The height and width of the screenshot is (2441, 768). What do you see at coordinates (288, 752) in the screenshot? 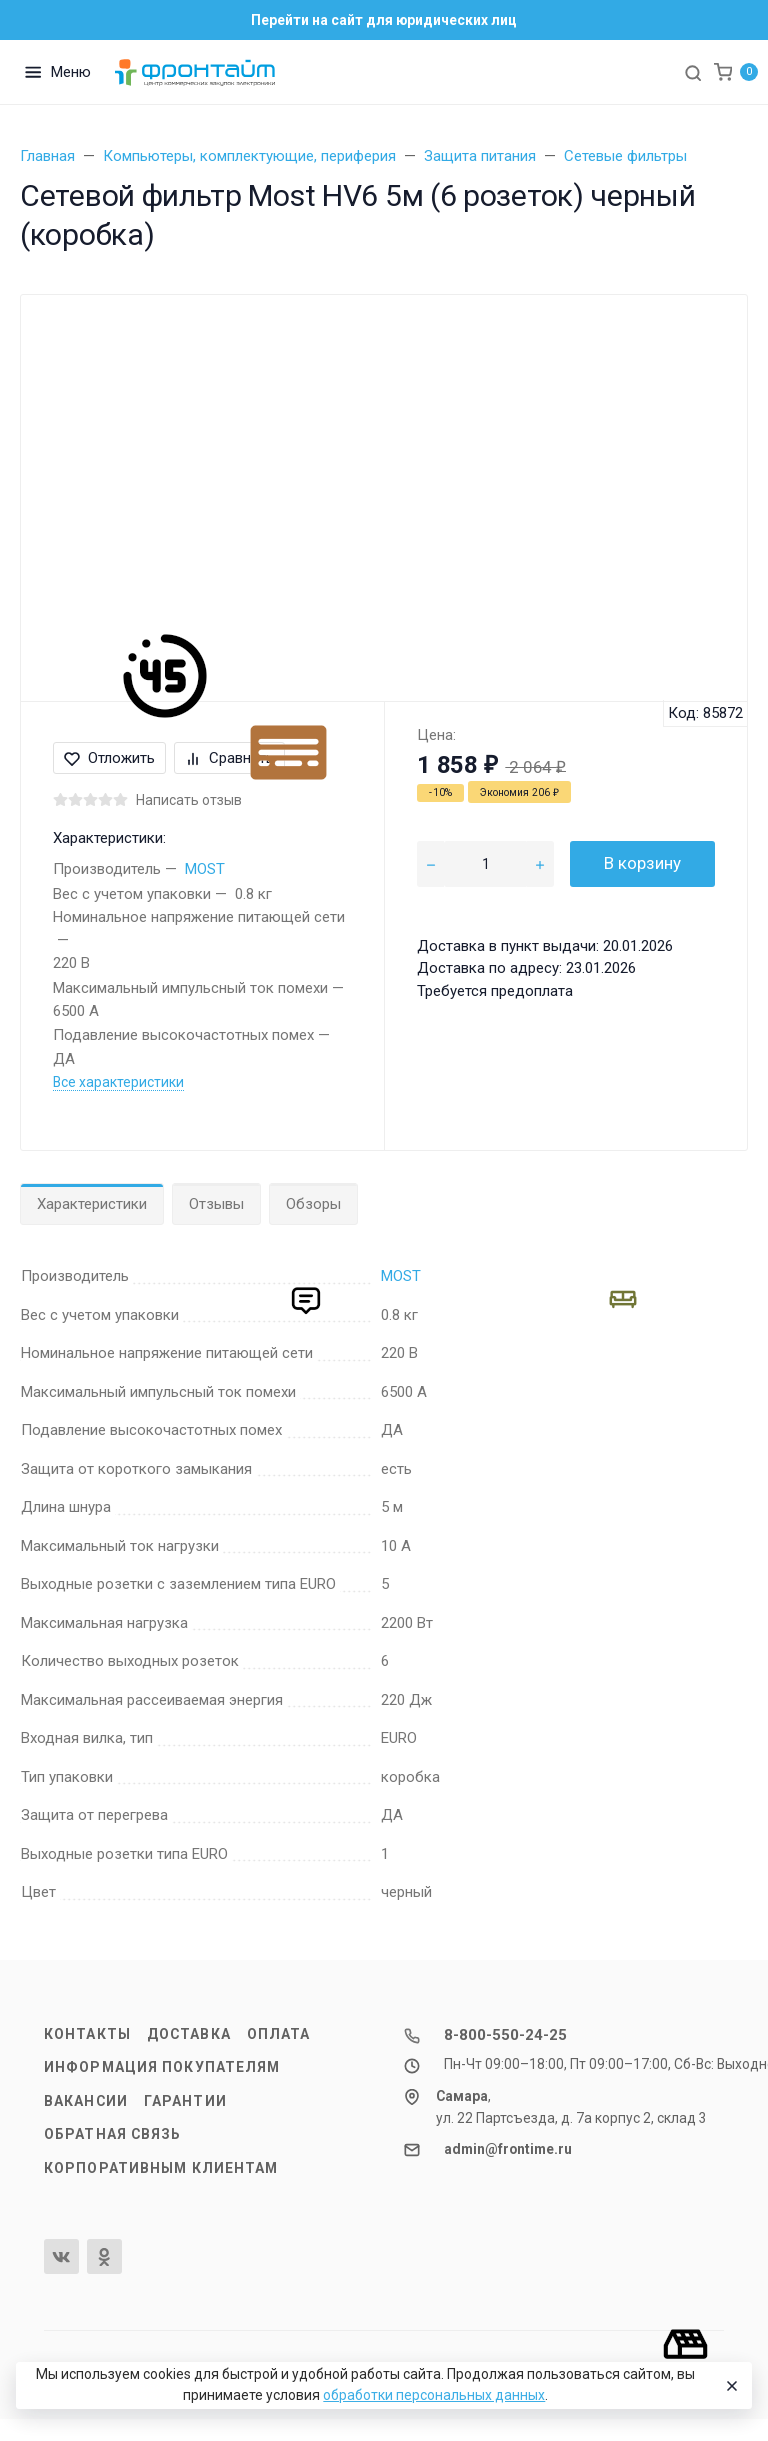
I see `open the on-screen keyboard` at bounding box center [288, 752].